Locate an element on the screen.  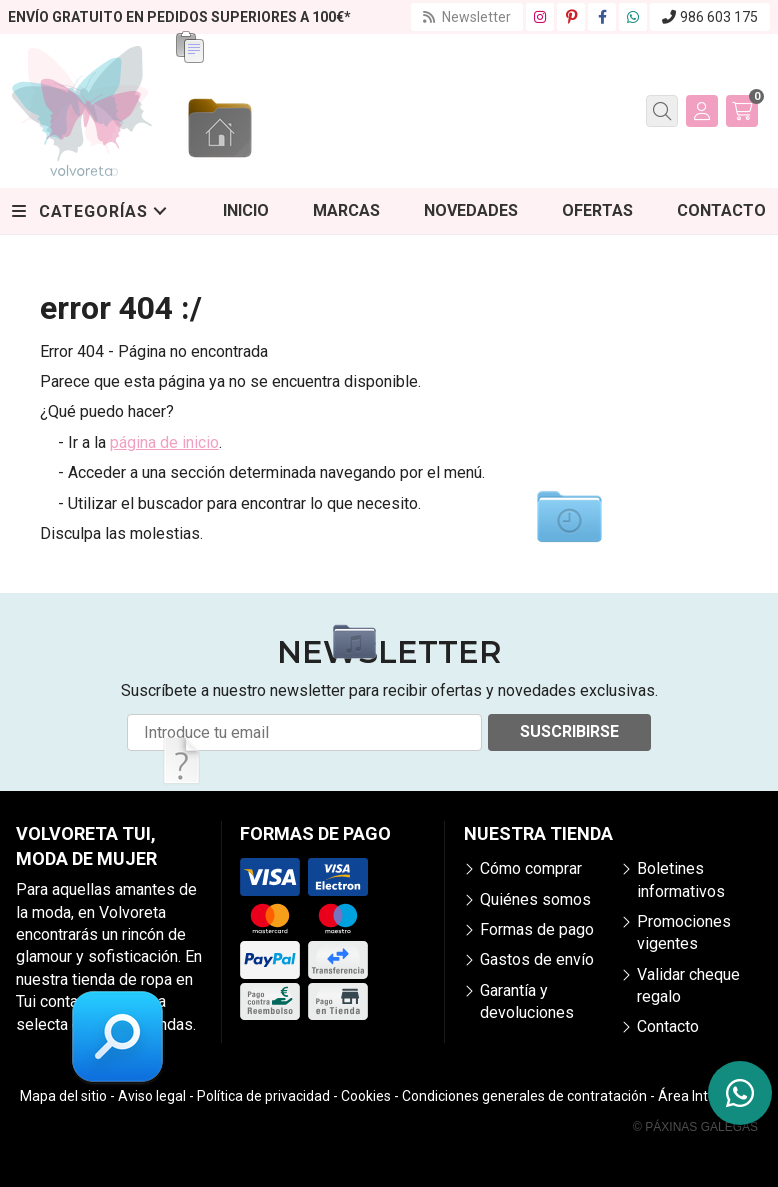
open your music files folder is located at coordinates (354, 641).